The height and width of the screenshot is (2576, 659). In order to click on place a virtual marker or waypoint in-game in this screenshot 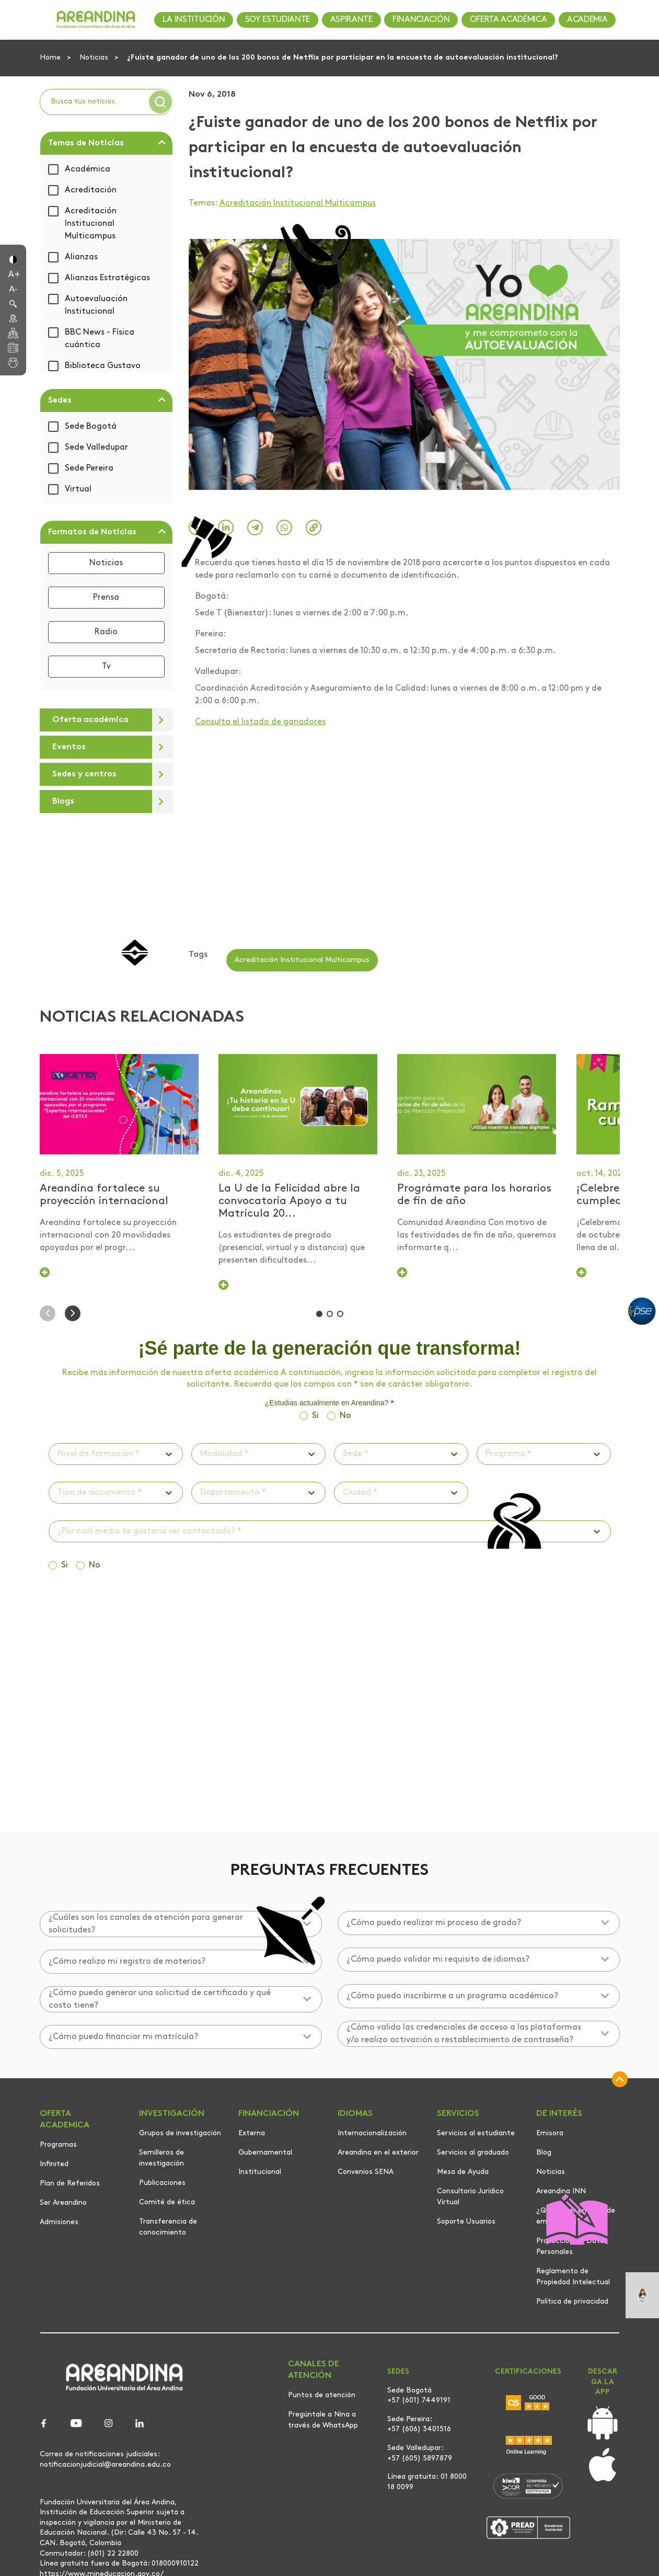, I will do `click(135, 953)`.